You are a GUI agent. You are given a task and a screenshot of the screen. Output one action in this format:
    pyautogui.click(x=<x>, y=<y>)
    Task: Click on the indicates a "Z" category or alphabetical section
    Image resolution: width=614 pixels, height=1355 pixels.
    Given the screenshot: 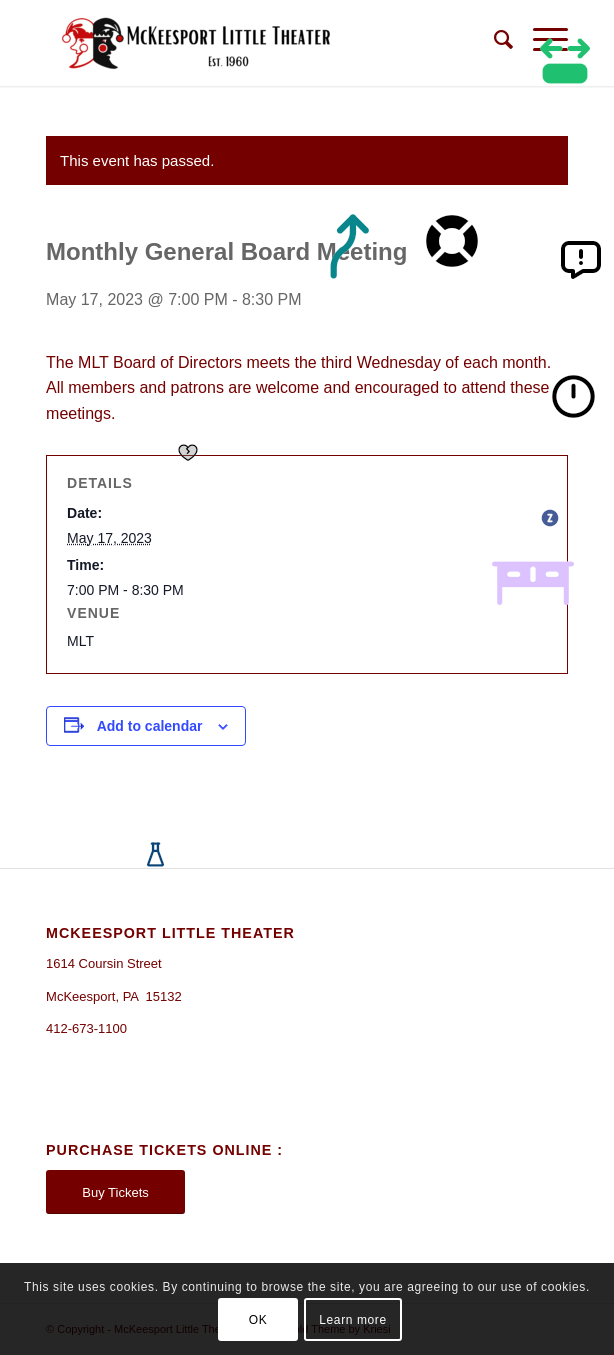 What is the action you would take?
    pyautogui.click(x=550, y=518)
    